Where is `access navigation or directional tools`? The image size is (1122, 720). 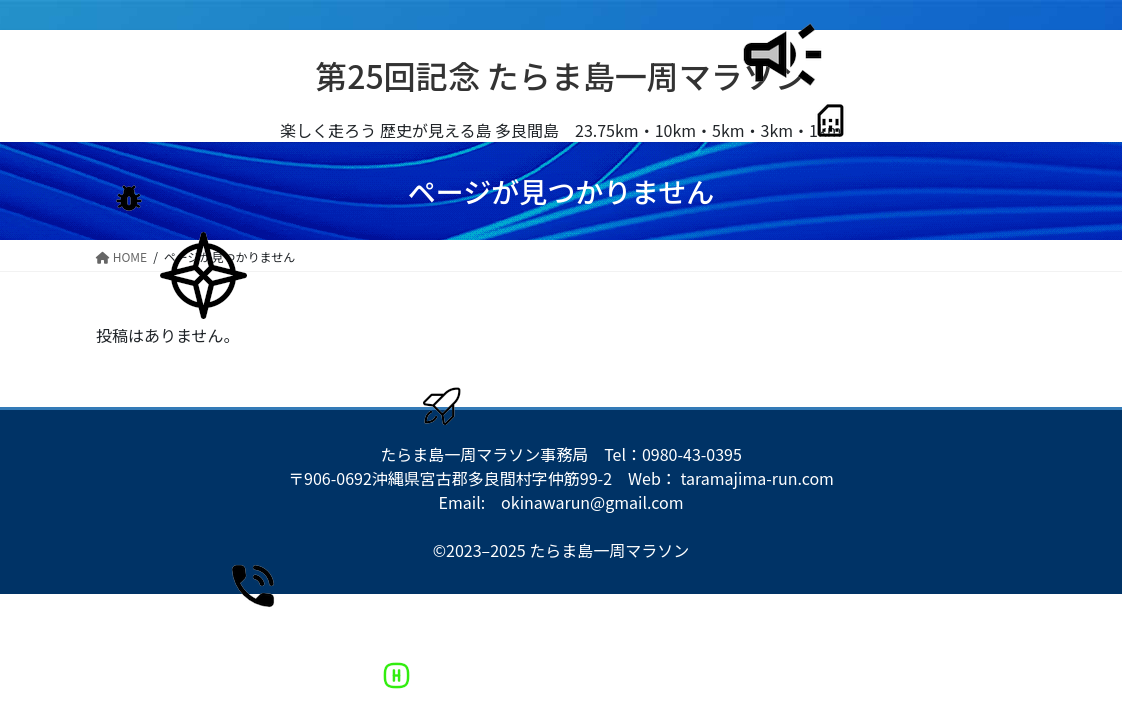
access navigation or directional tools is located at coordinates (203, 275).